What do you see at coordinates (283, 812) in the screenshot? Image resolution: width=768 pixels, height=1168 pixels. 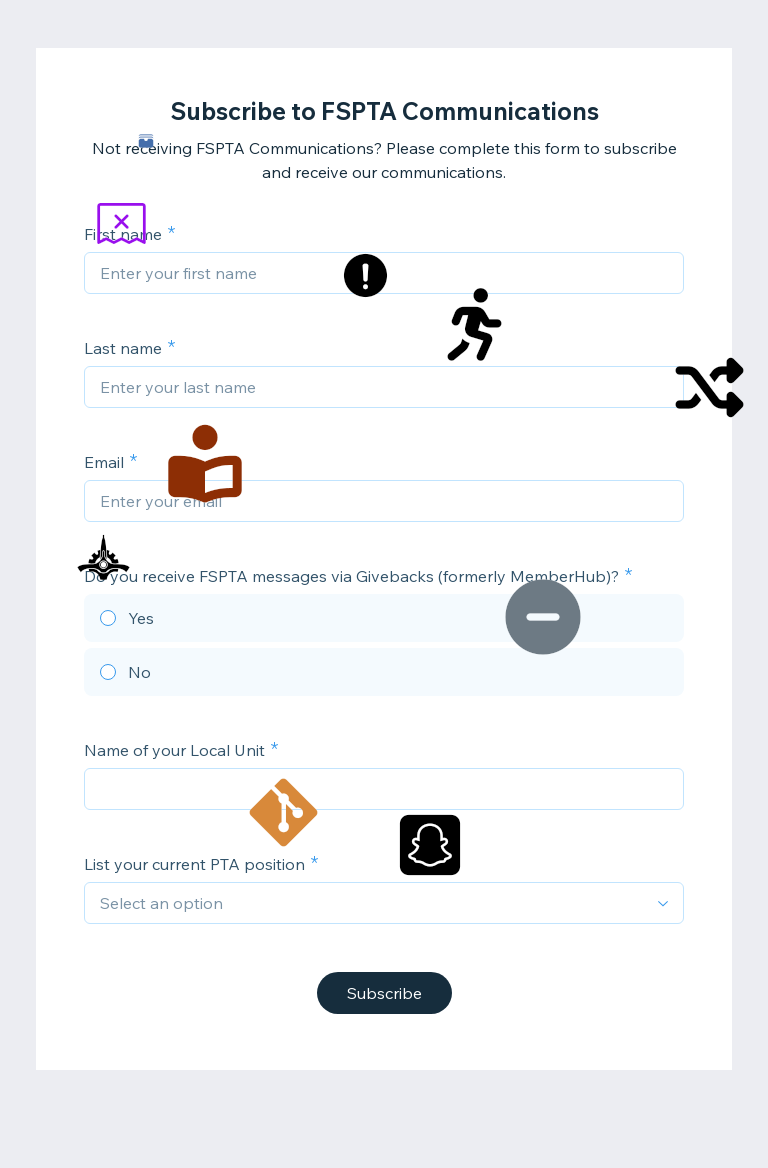 I see `git version control logo` at bounding box center [283, 812].